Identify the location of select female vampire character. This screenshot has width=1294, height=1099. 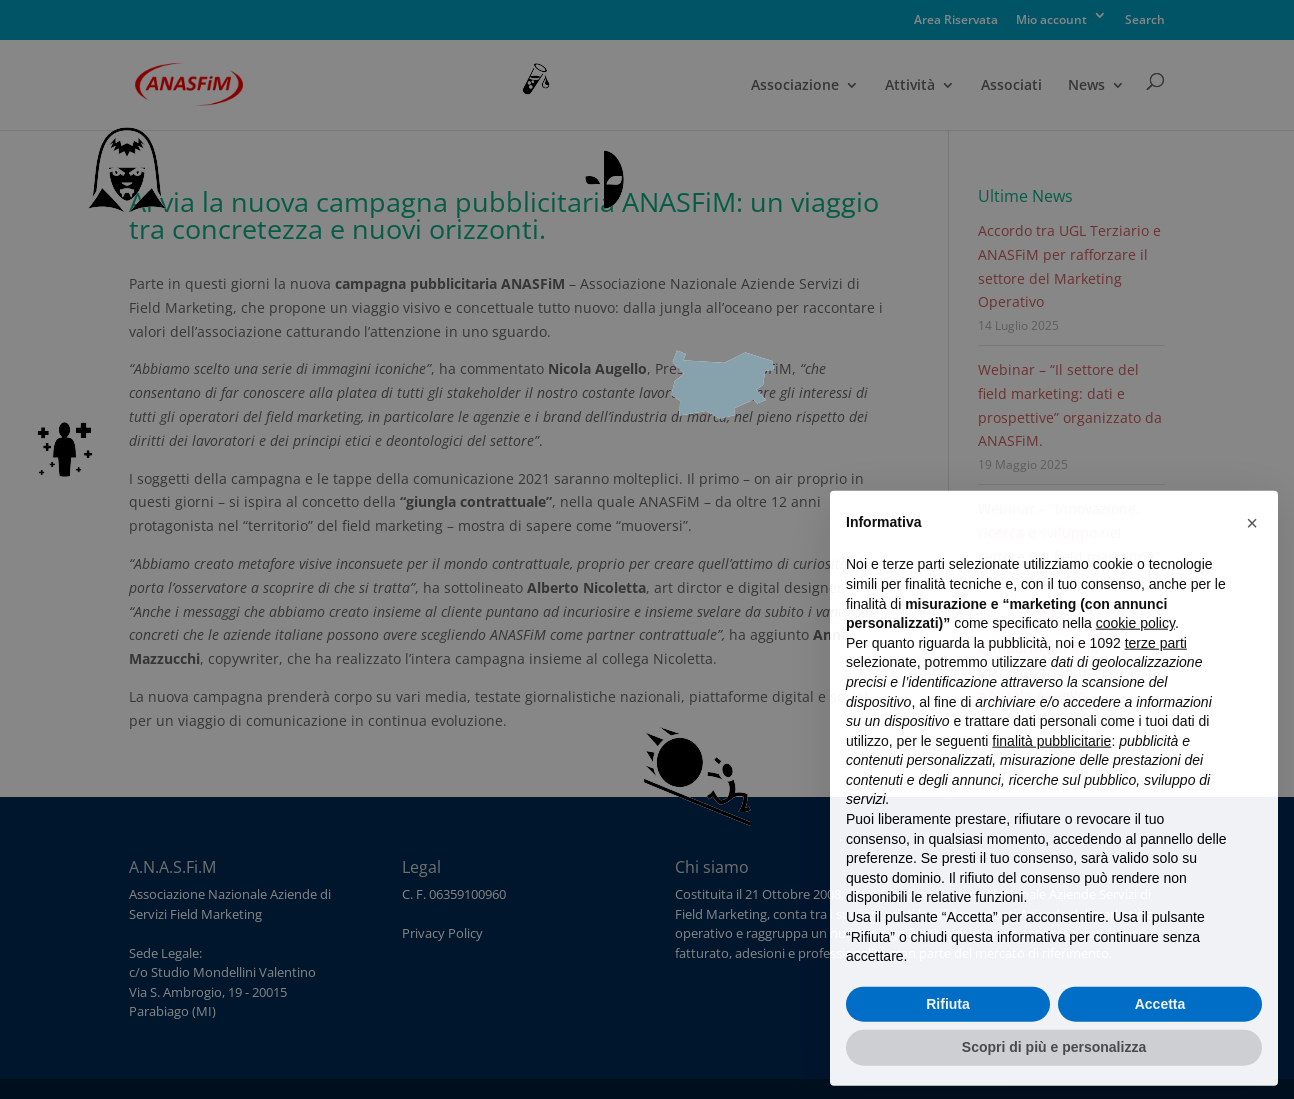
(127, 170).